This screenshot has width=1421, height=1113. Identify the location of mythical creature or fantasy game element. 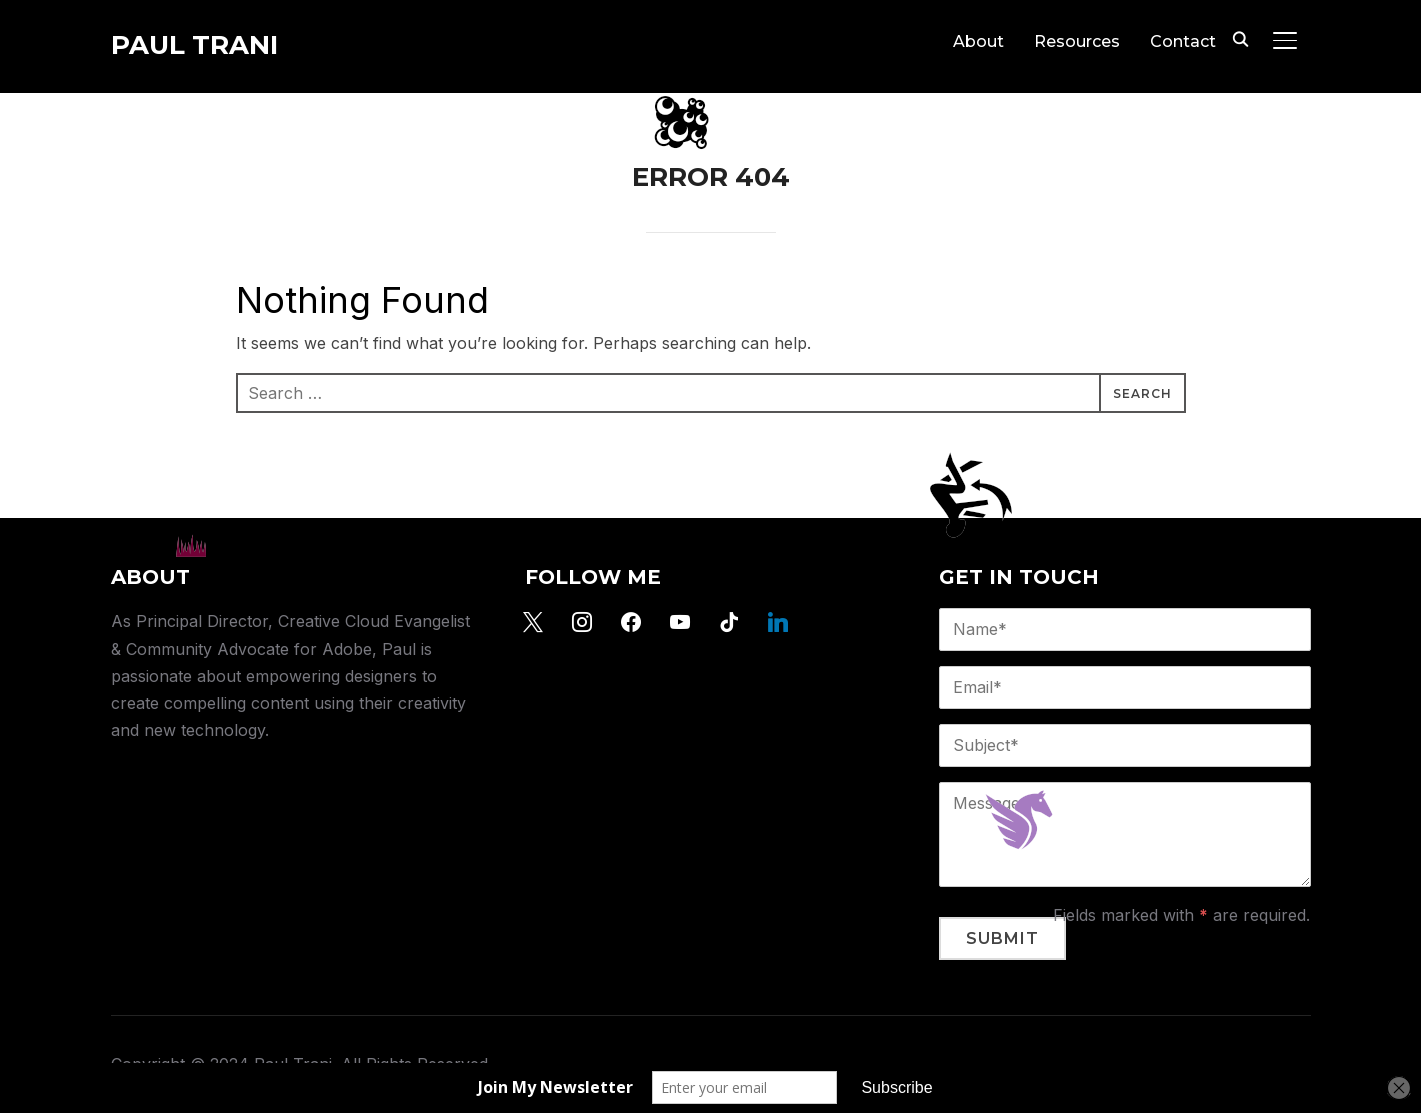
(1019, 820).